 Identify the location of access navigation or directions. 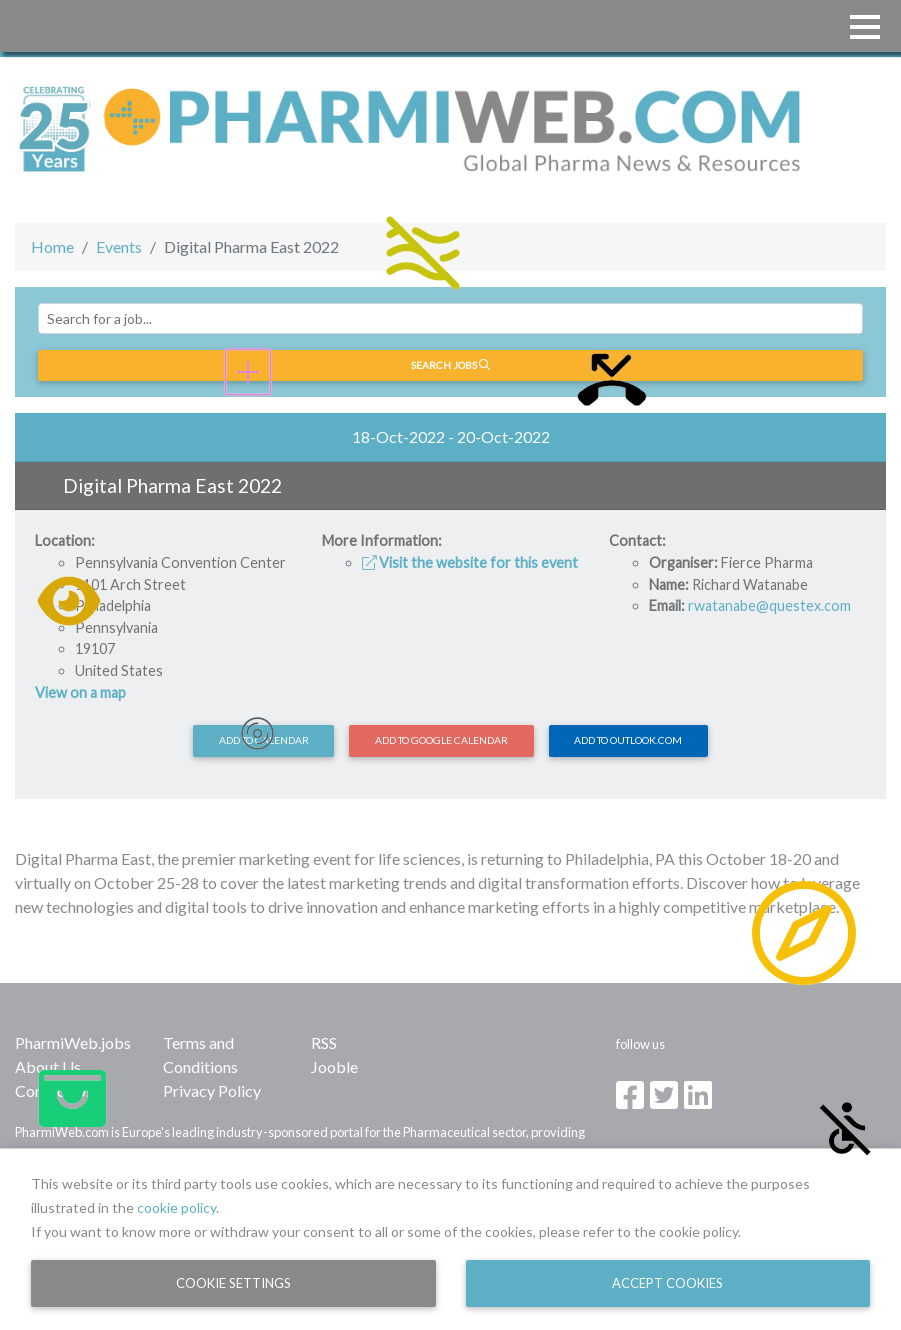
(804, 933).